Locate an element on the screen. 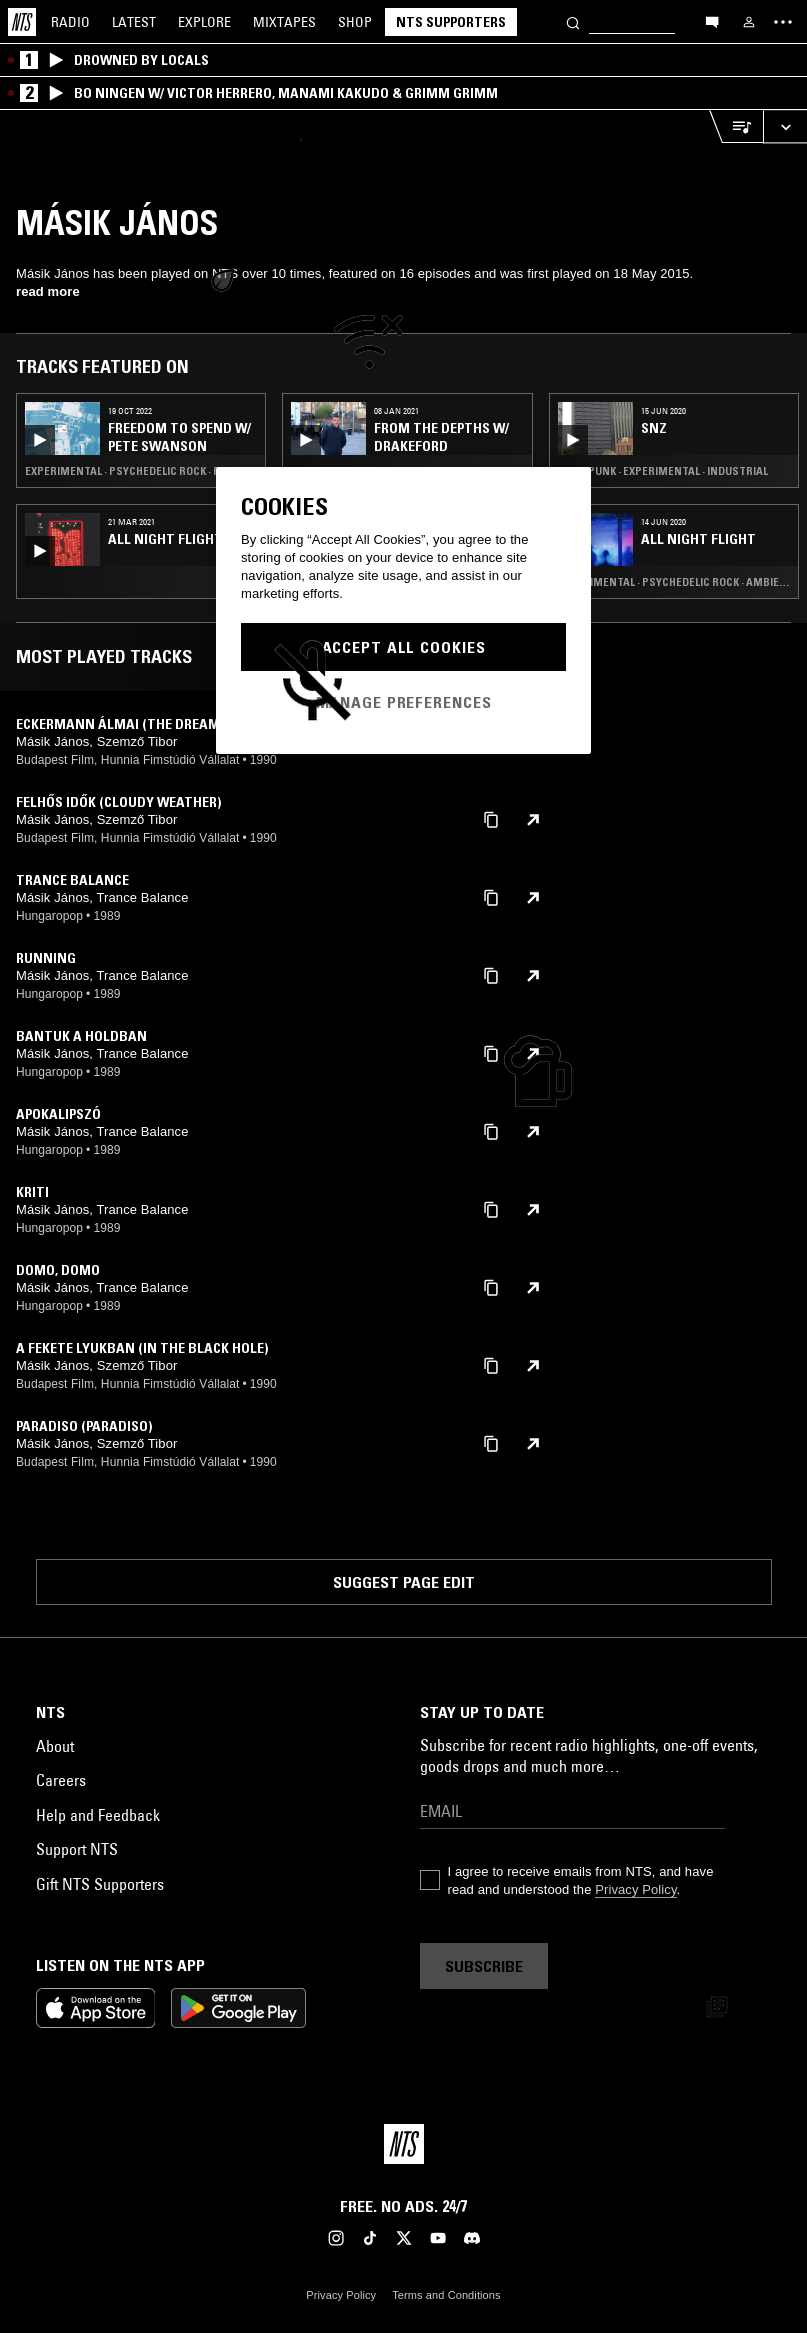 This screenshot has width=807, height=2333. find nearby bars or pubs is located at coordinates (538, 1073).